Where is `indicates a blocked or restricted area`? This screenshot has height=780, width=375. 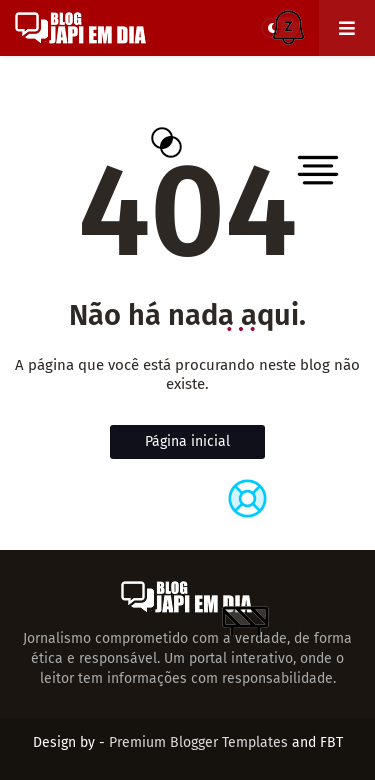 indicates a blocked or restricted area is located at coordinates (245, 619).